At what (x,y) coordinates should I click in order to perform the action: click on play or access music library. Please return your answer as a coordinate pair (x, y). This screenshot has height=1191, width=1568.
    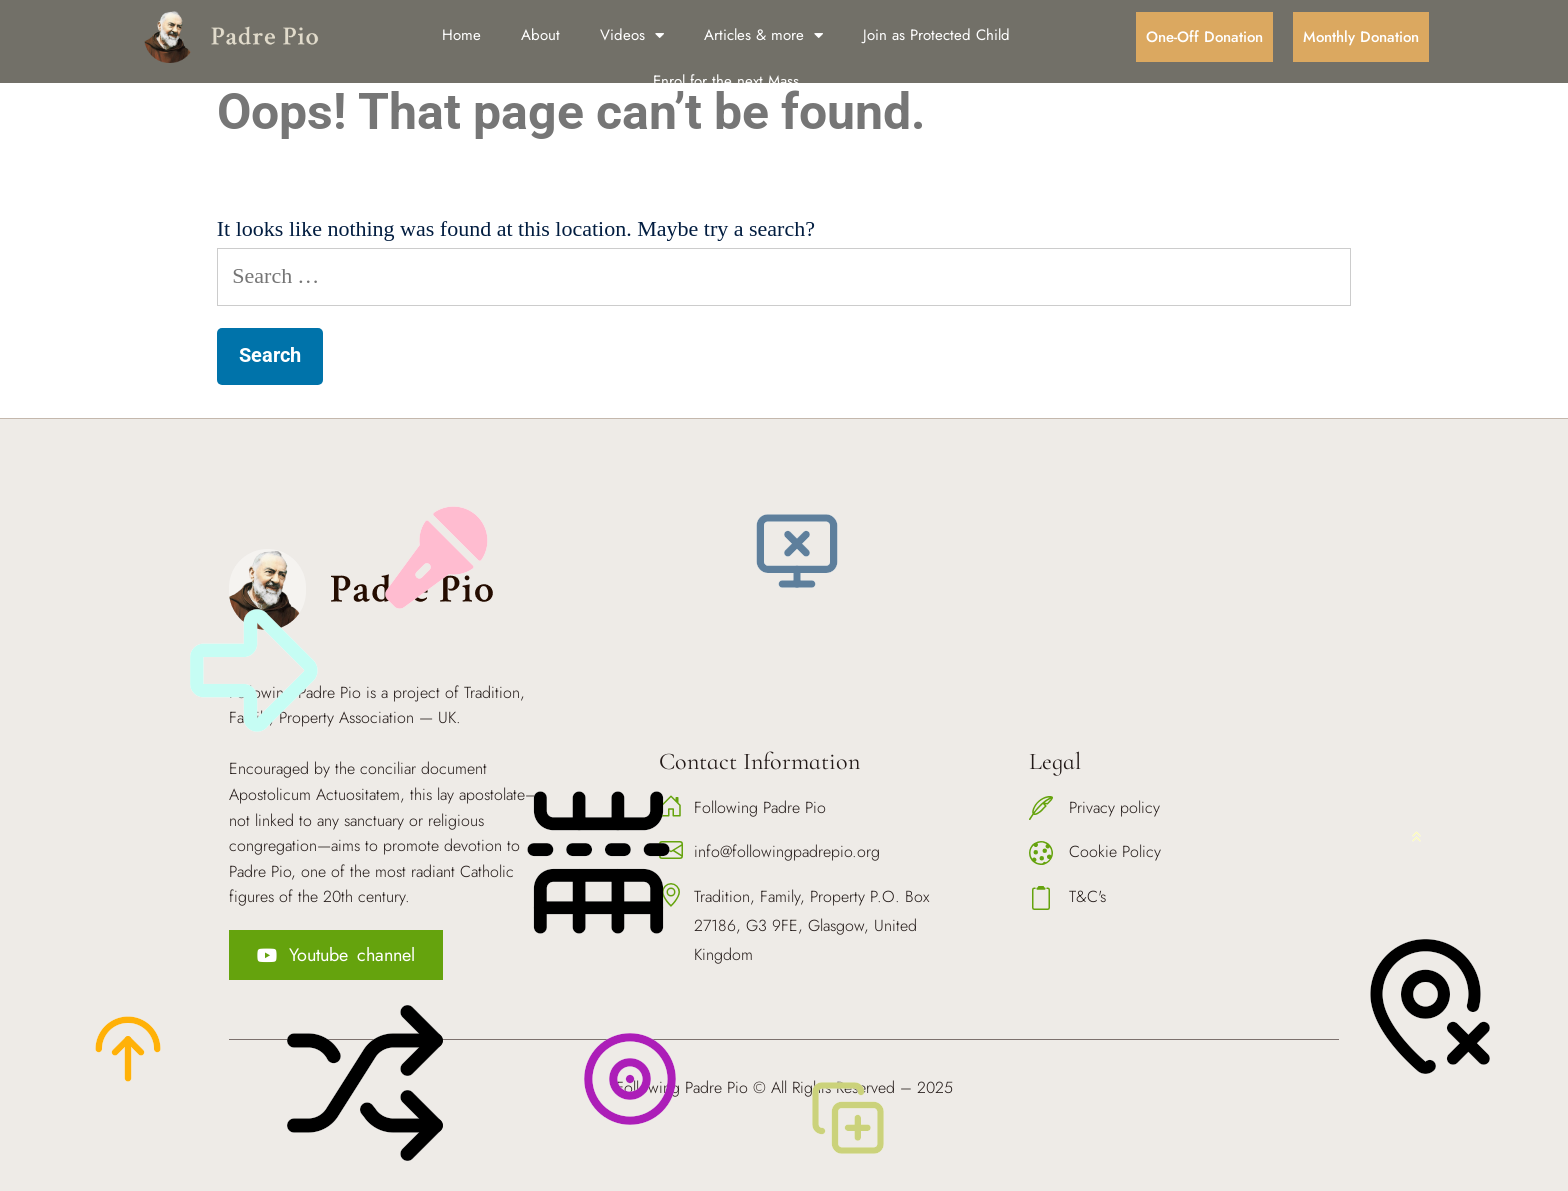
    Looking at the image, I should click on (630, 1079).